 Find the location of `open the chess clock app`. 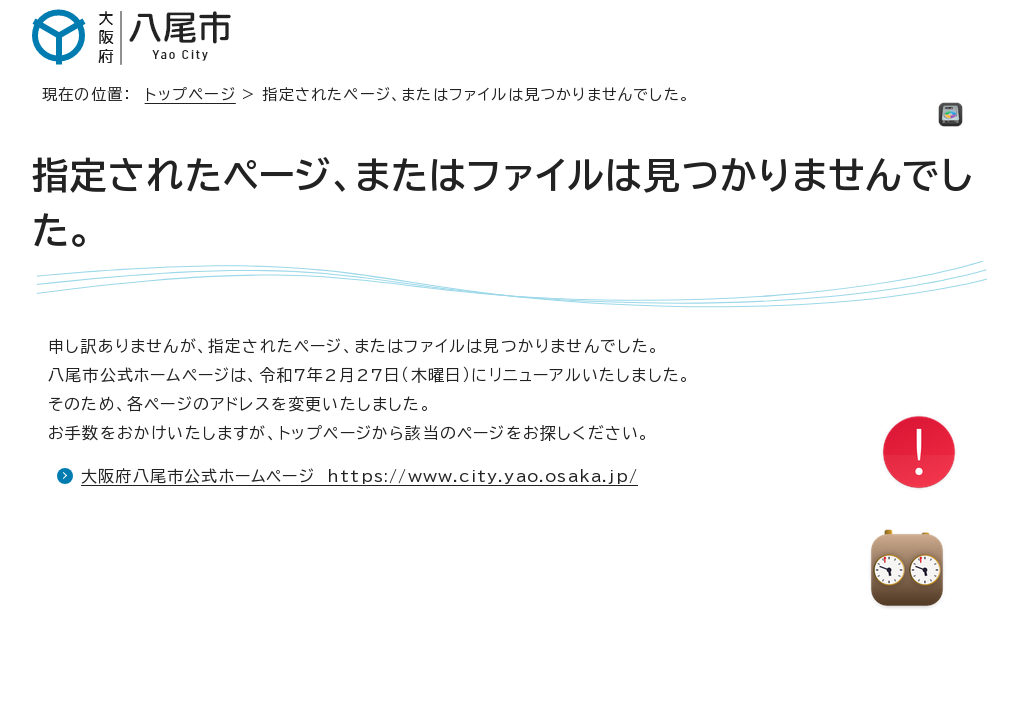

open the chess clock app is located at coordinates (907, 570).